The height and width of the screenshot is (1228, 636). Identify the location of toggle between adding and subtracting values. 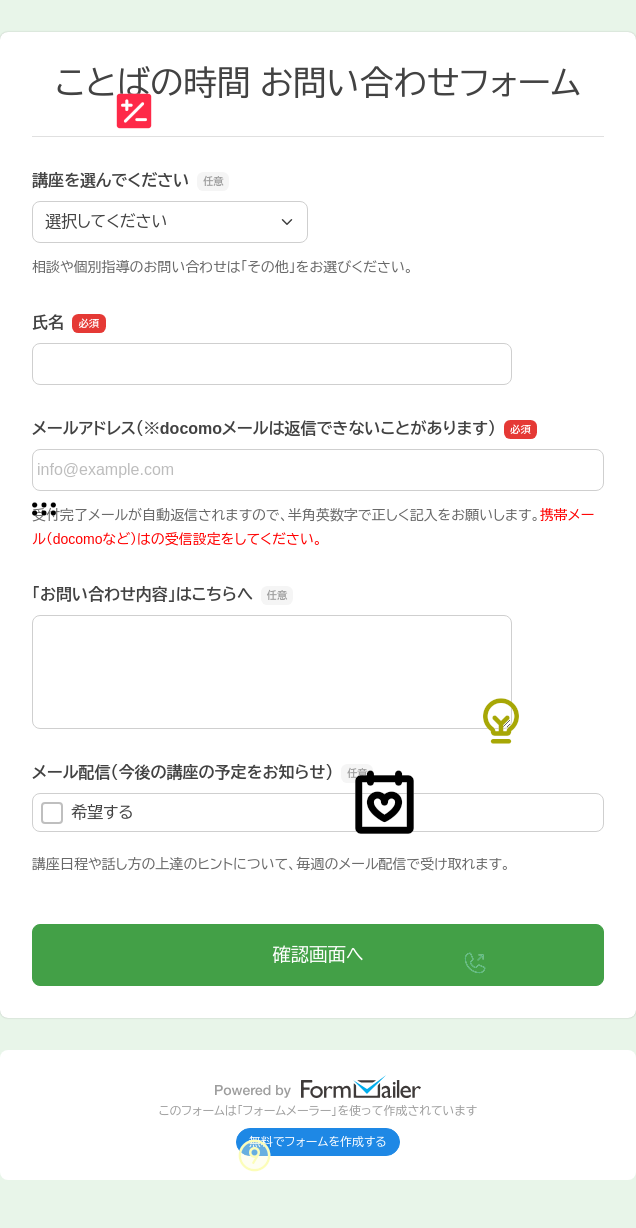
(134, 111).